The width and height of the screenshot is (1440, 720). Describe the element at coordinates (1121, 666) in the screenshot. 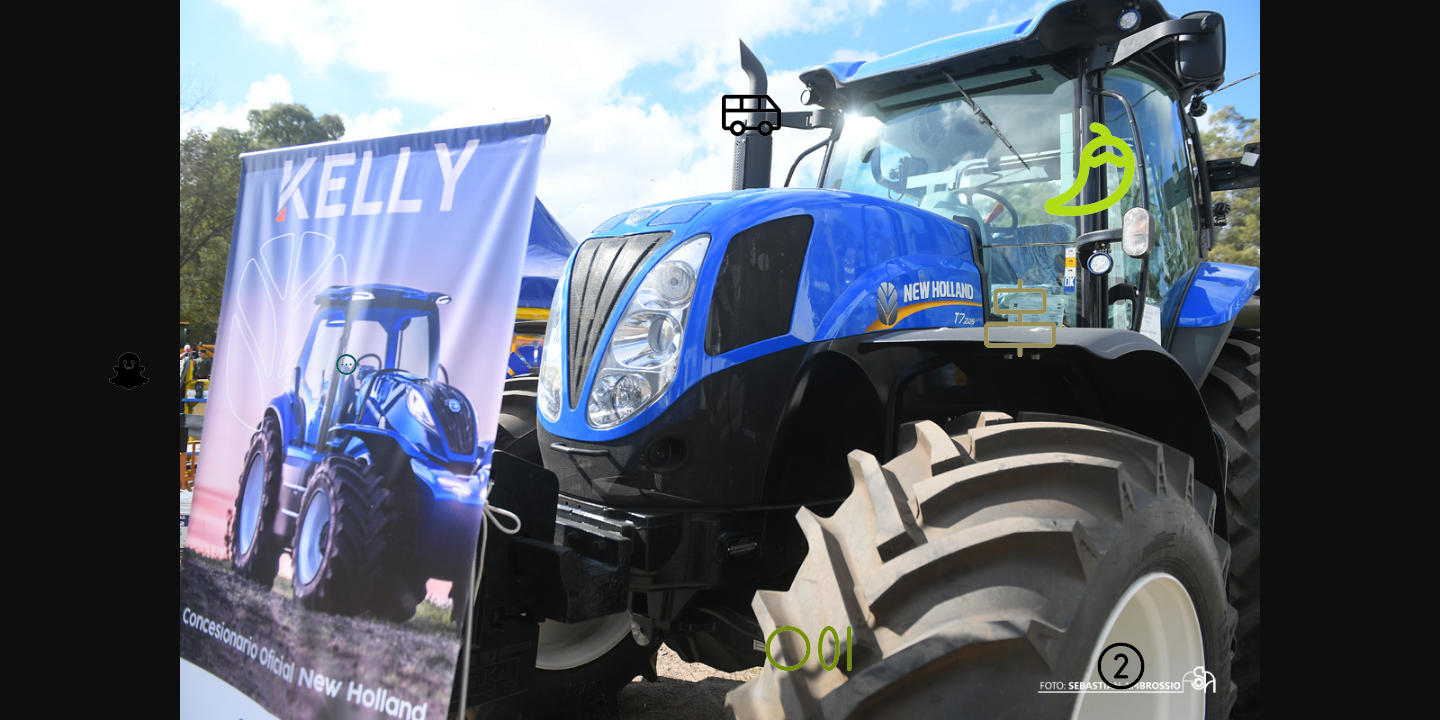

I see `indicates step two in a multi-step process` at that location.